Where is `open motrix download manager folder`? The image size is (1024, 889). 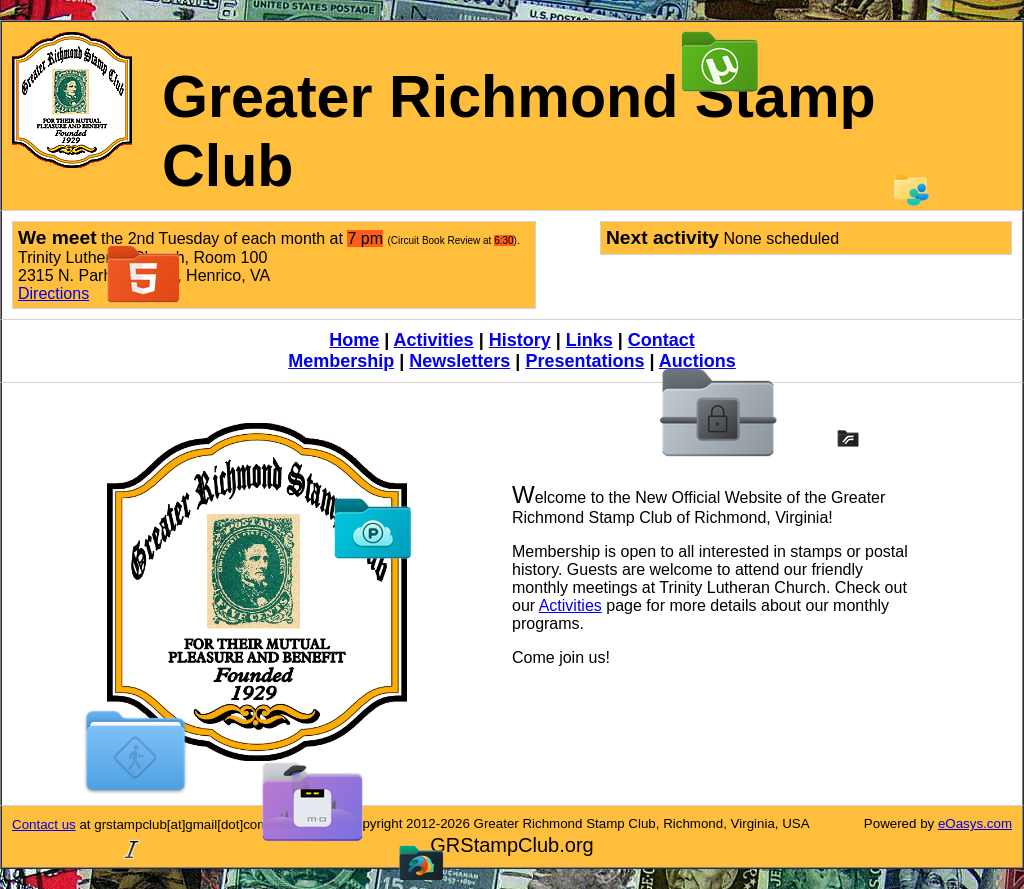 open motrix download manager folder is located at coordinates (312, 806).